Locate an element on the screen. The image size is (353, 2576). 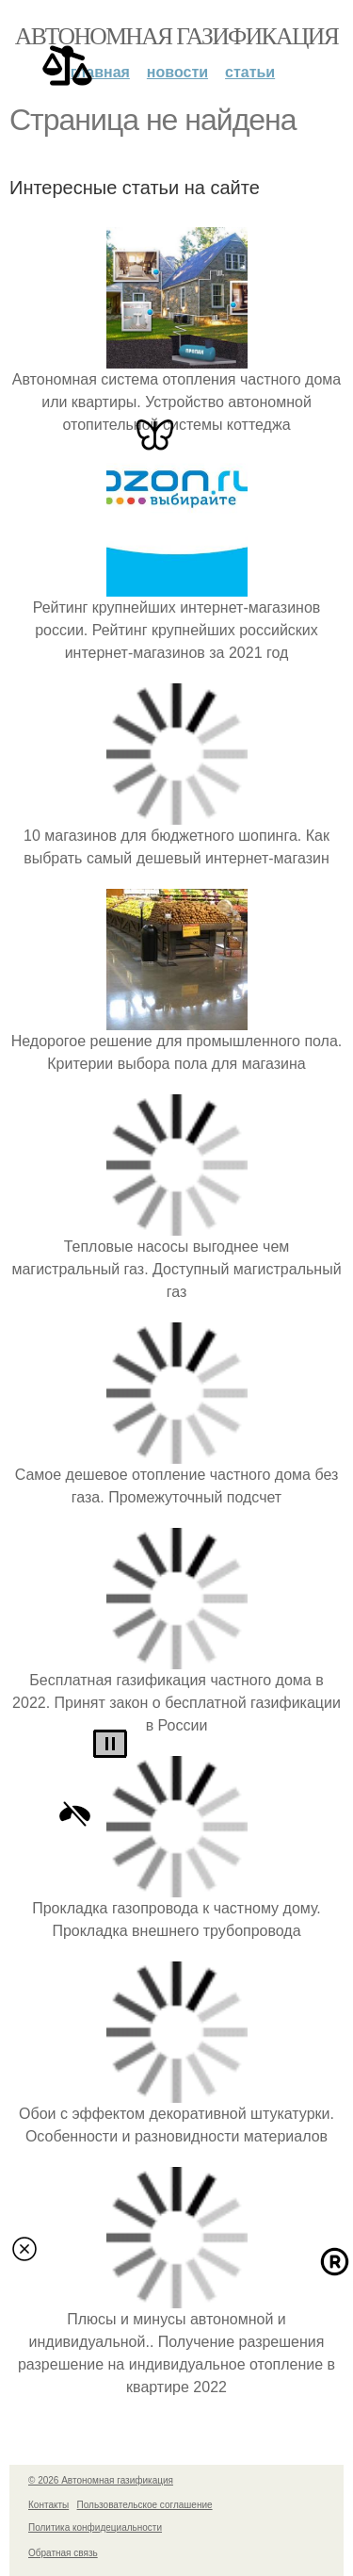
indicates a nature or wildlife category is located at coordinates (154, 434).